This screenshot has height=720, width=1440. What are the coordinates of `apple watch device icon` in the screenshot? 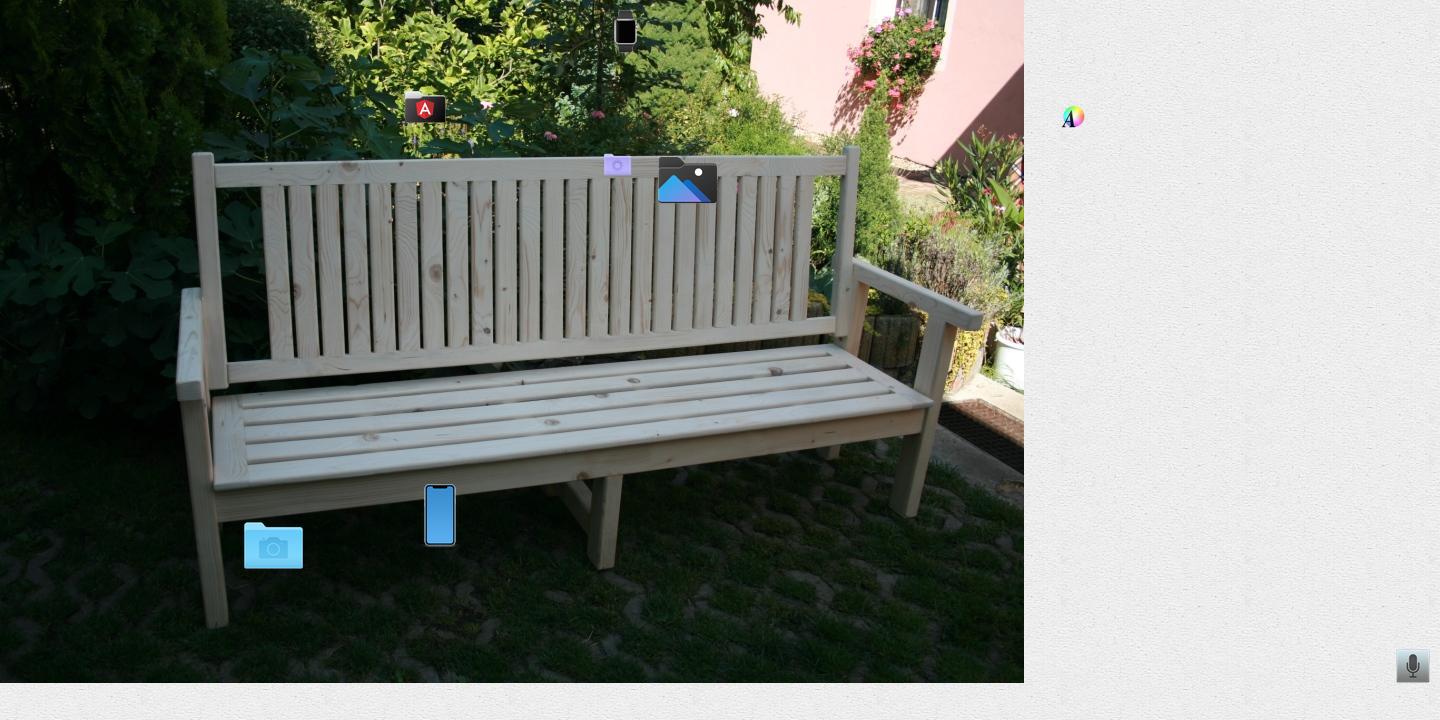 It's located at (625, 31).